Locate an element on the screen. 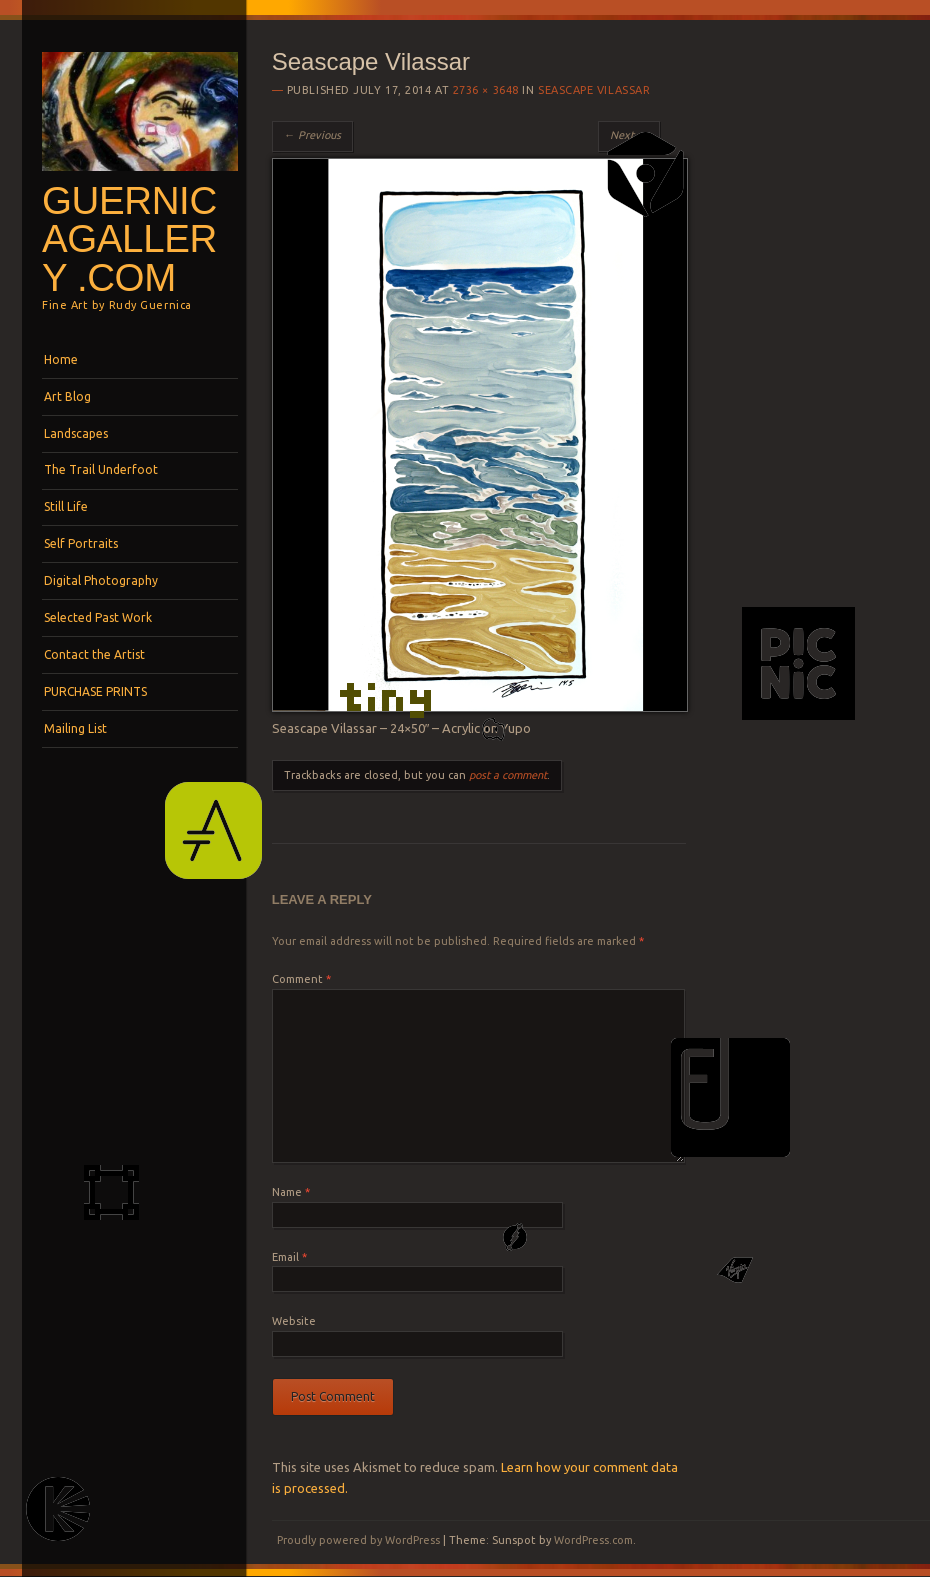 This screenshot has width=930, height=1577. open the aiqfome food delivery app is located at coordinates (493, 729).